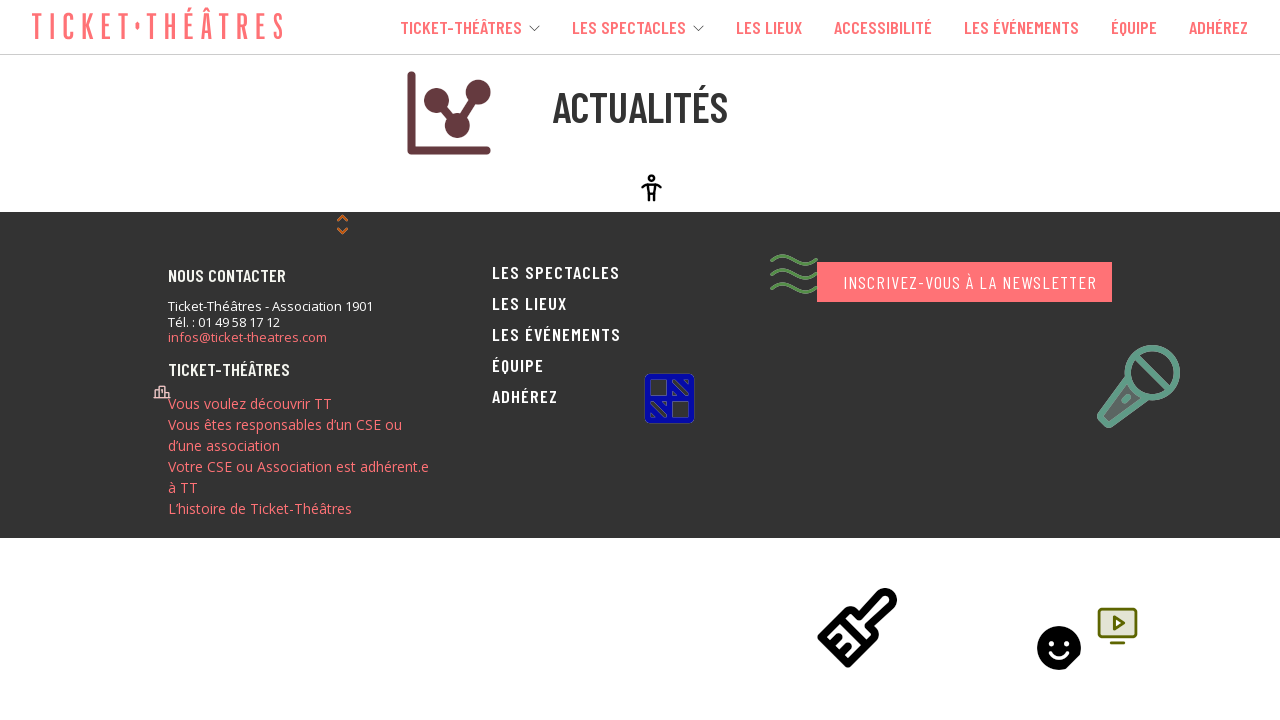 The height and width of the screenshot is (720, 1280). Describe the element at coordinates (449, 113) in the screenshot. I see `view scatter plot or data visualization` at that location.